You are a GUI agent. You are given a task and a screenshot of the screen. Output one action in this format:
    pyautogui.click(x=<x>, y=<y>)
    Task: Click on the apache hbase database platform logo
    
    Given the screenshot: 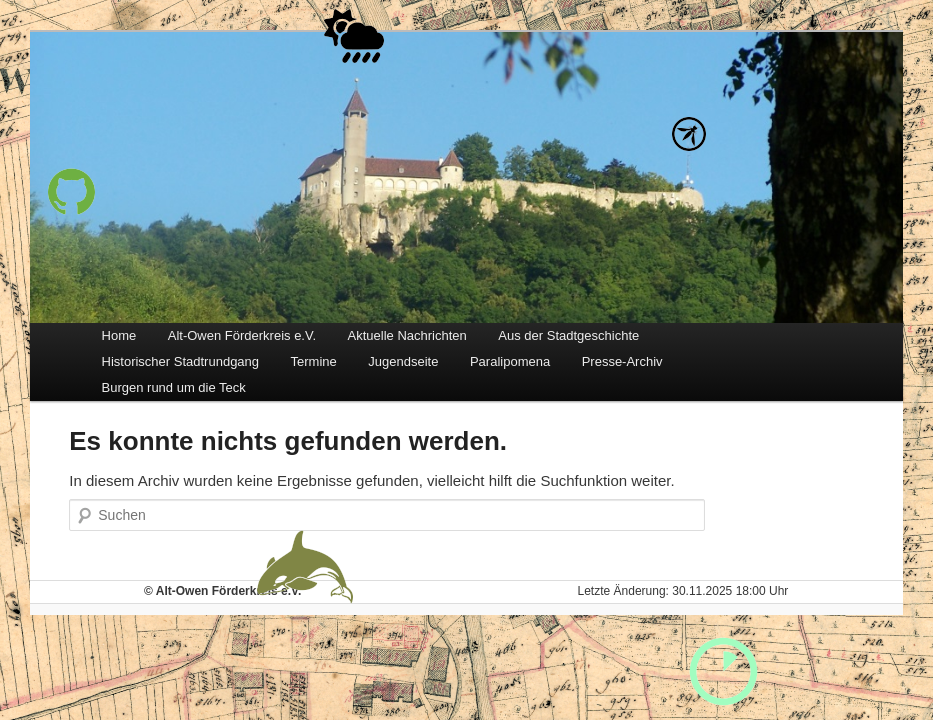 What is the action you would take?
    pyautogui.click(x=305, y=567)
    